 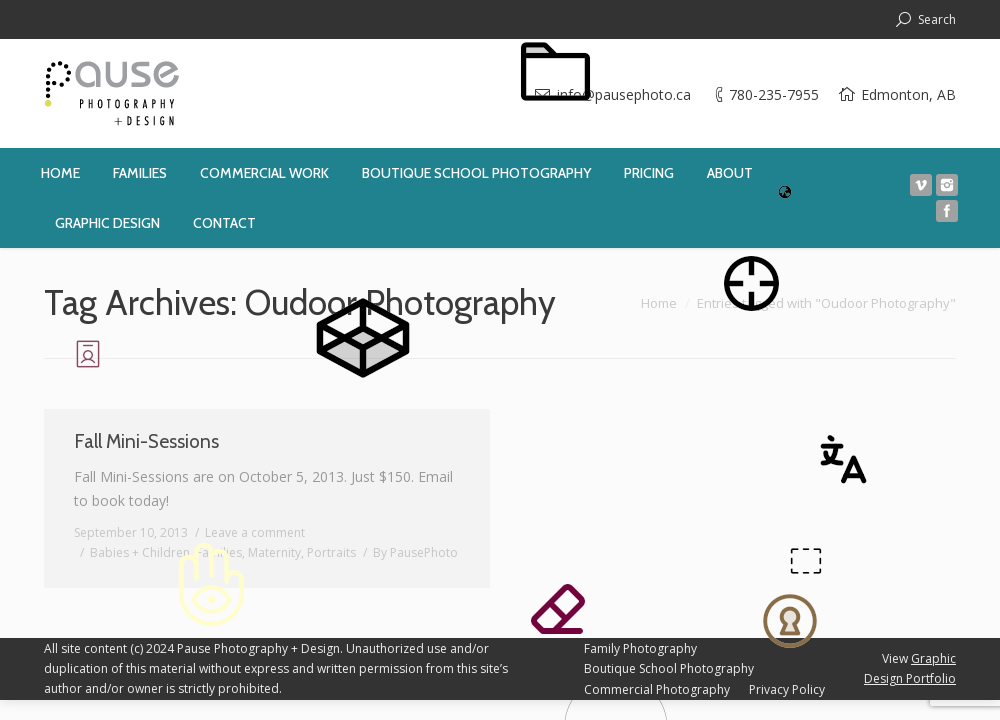 What do you see at coordinates (785, 192) in the screenshot?
I see `view asia-pacific region settings` at bounding box center [785, 192].